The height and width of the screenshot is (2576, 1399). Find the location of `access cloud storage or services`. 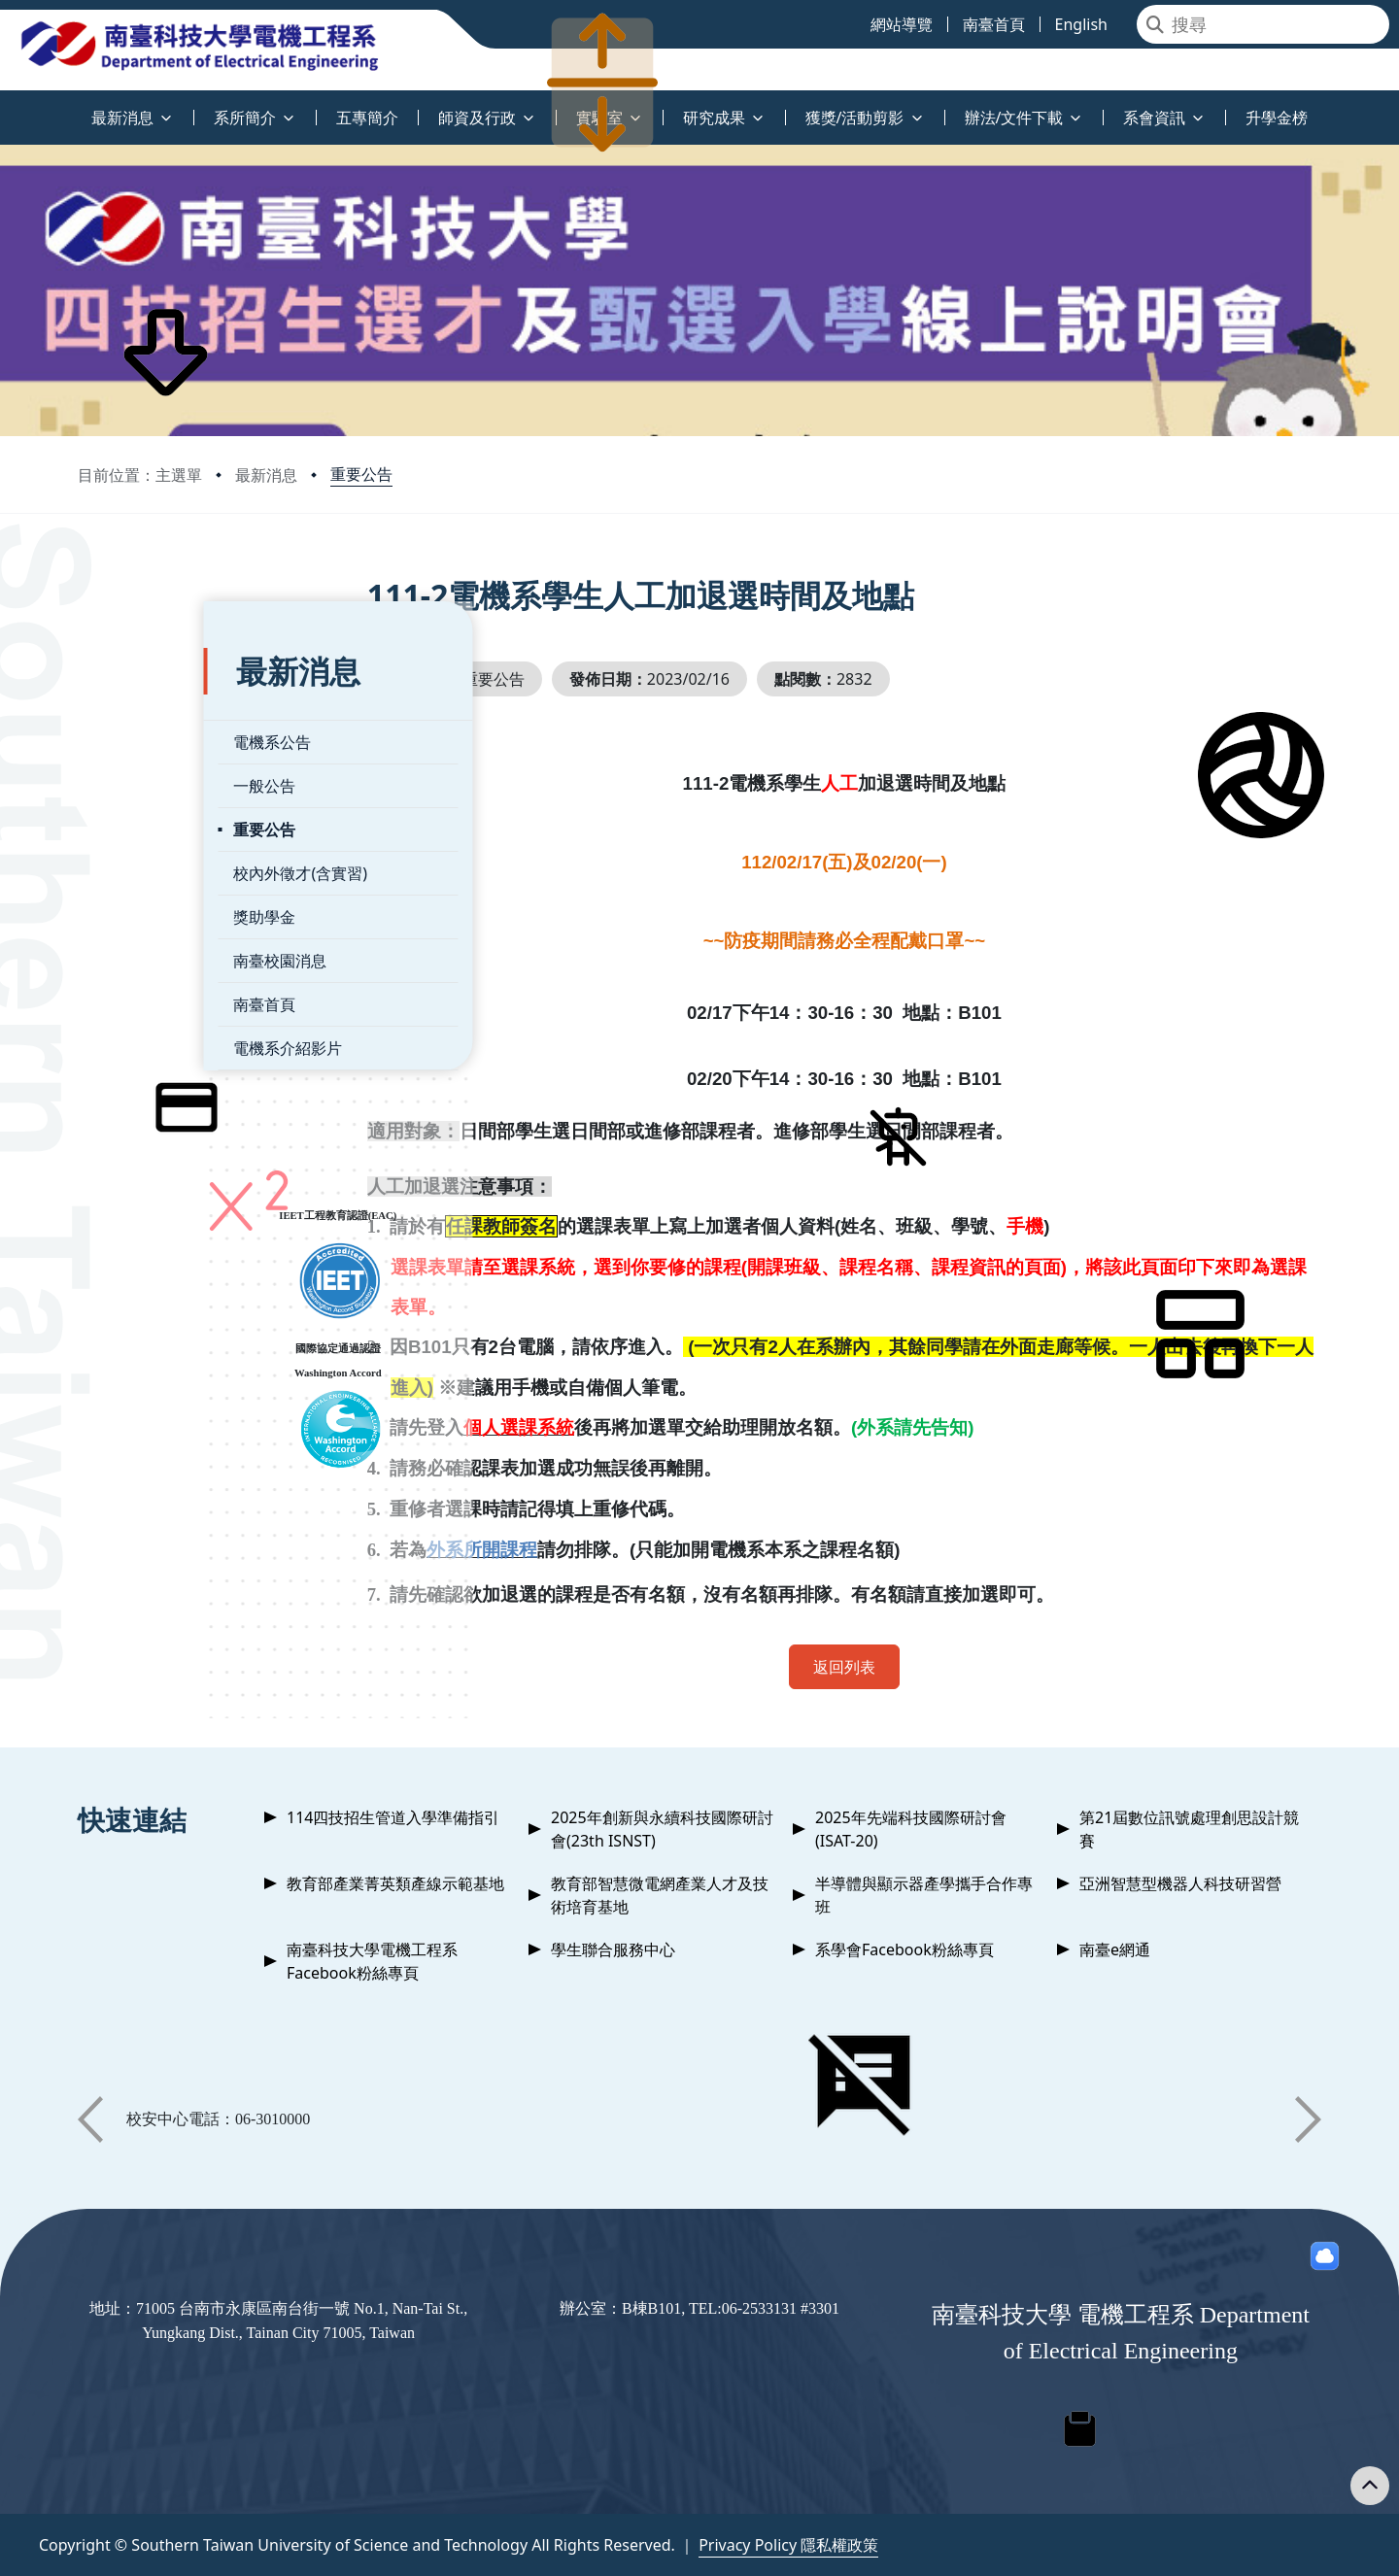

access cloud storage or services is located at coordinates (1324, 2255).